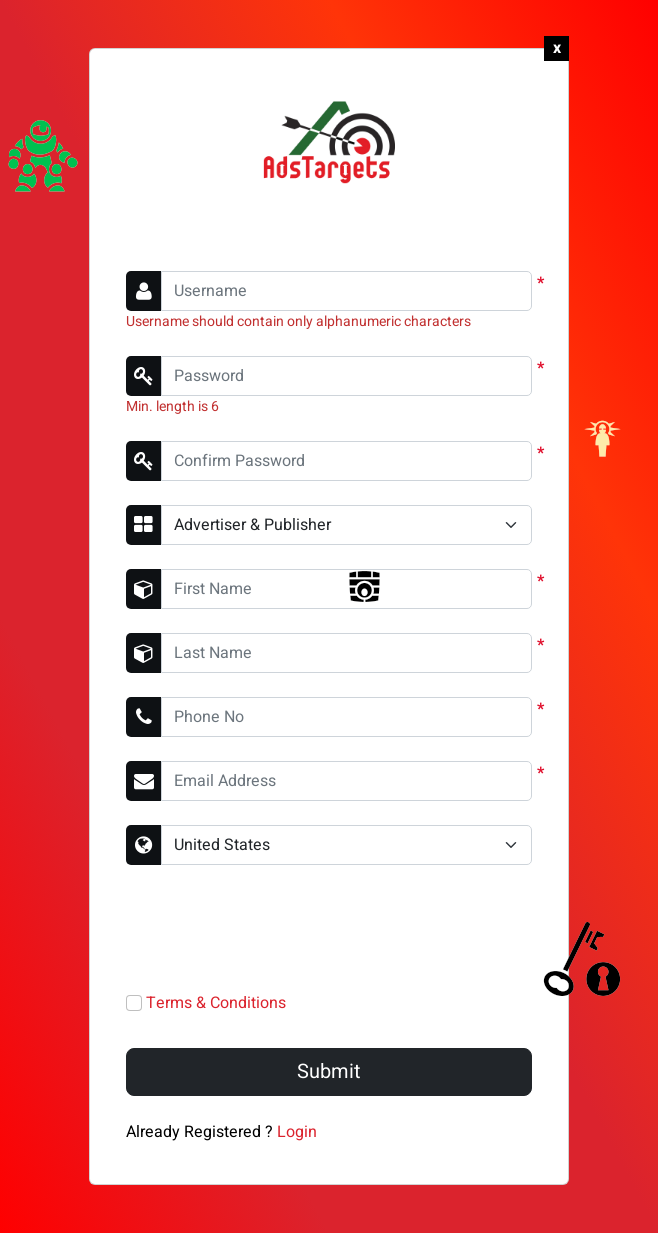 The image size is (658, 1233). Describe the element at coordinates (582, 959) in the screenshot. I see `lock or unlock a game item` at that location.